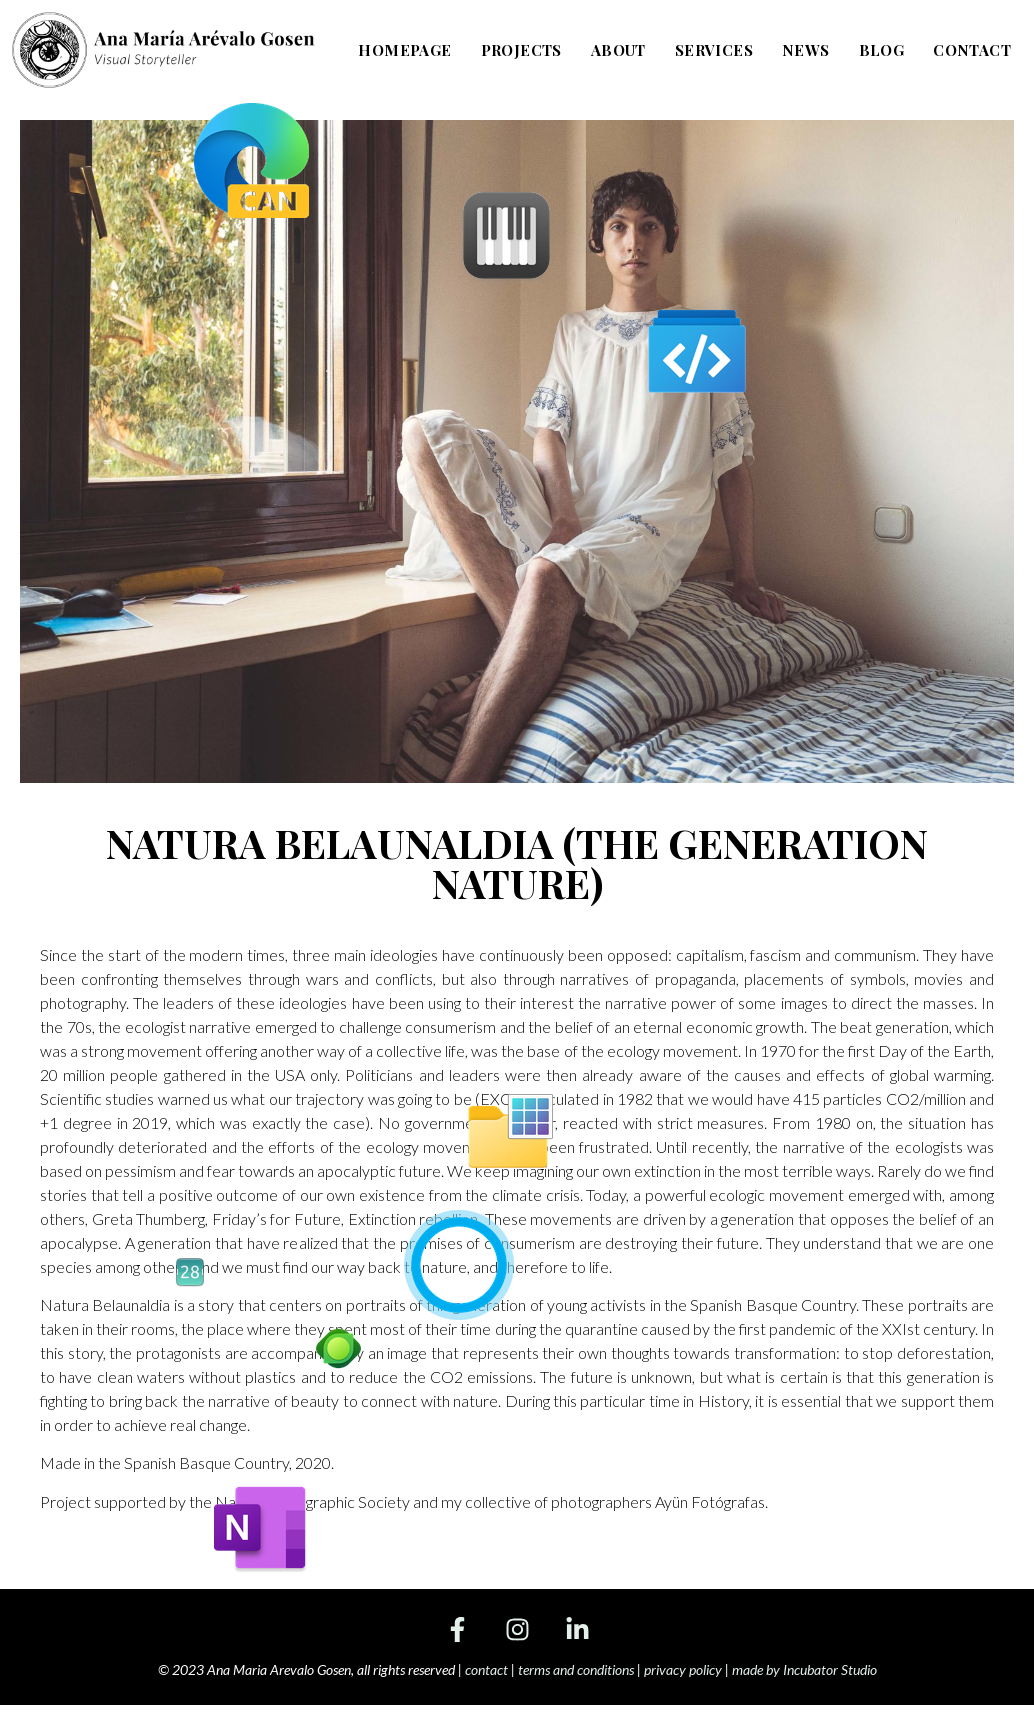 The width and height of the screenshot is (1034, 1713). What do you see at coordinates (260, 1527) in the screenshot?
I see `open Microsoft OneNote` at bounding box center [260, 1527].